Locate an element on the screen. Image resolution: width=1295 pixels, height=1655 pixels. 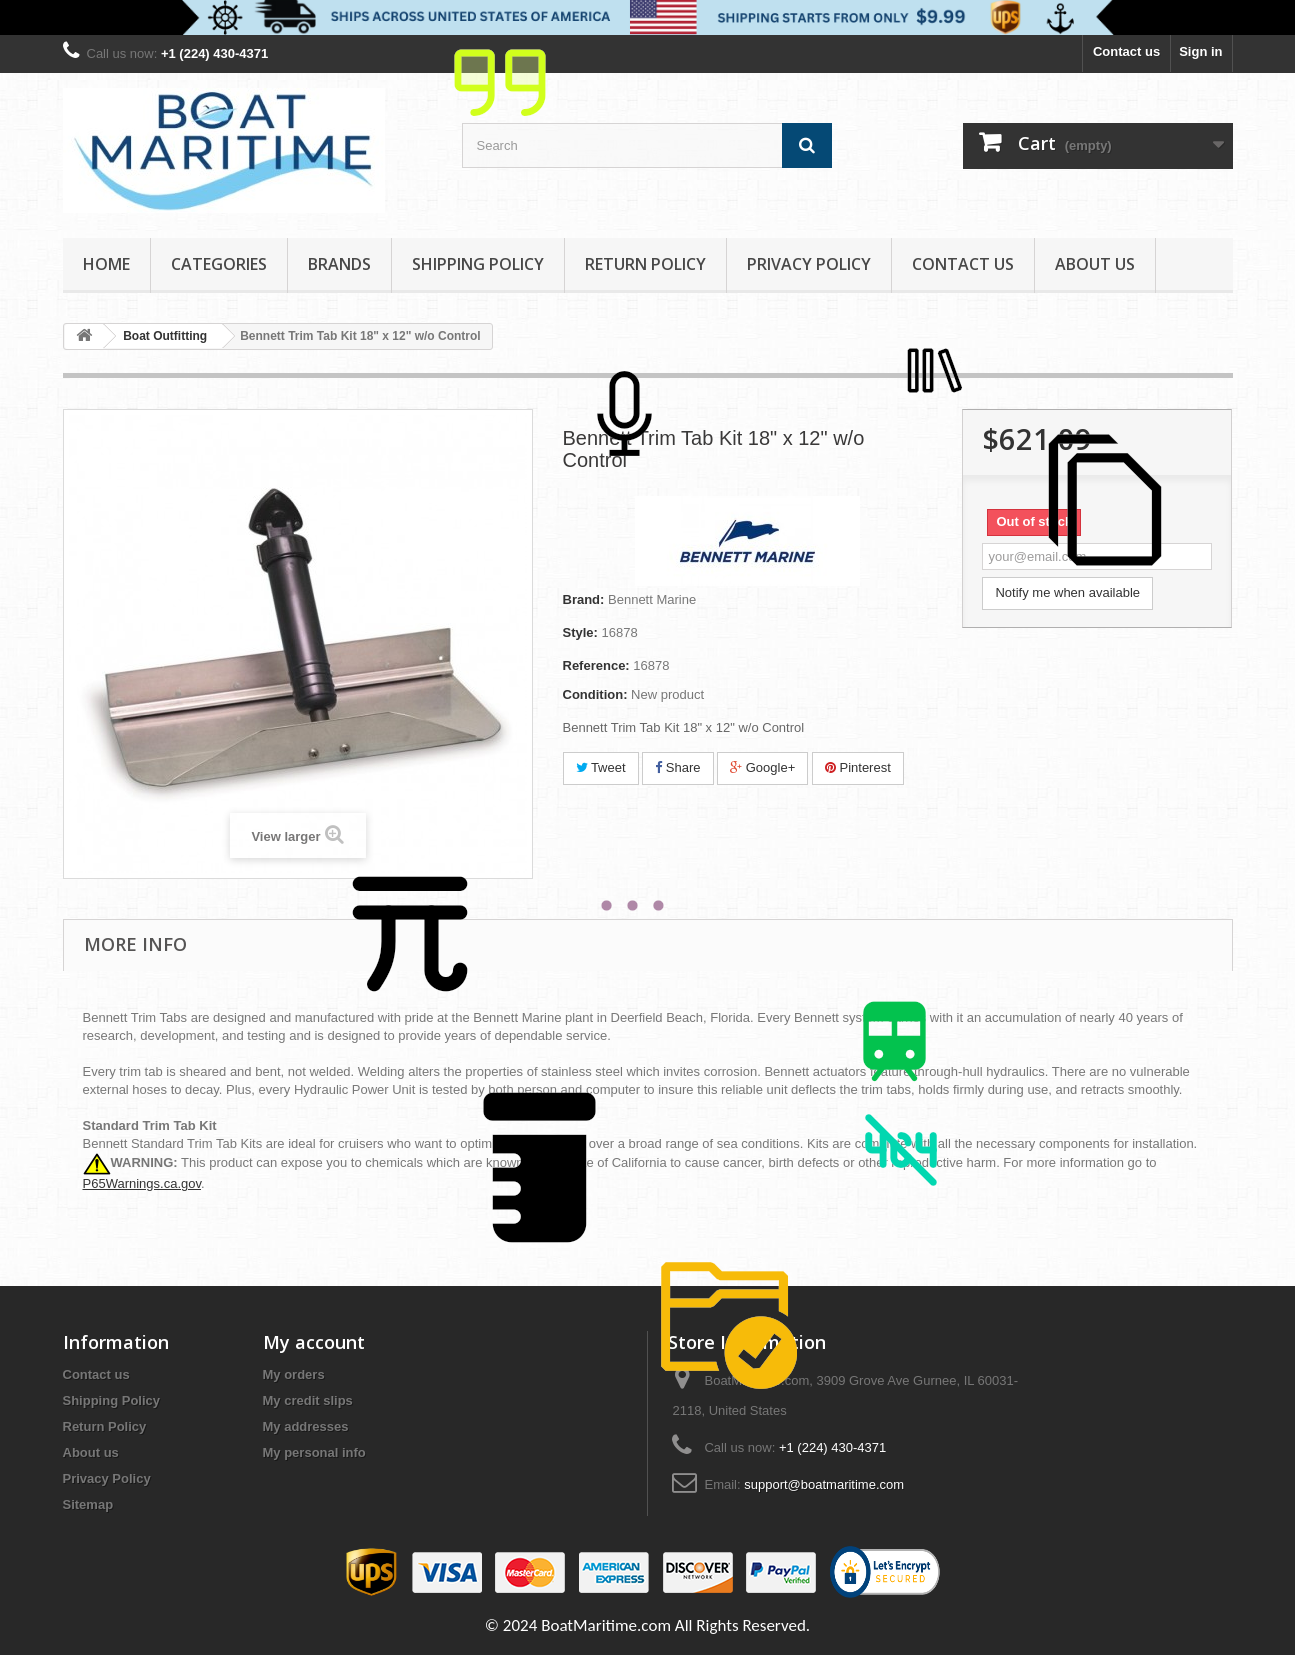
activate voice input or recording is located at coordinates (624, 413).